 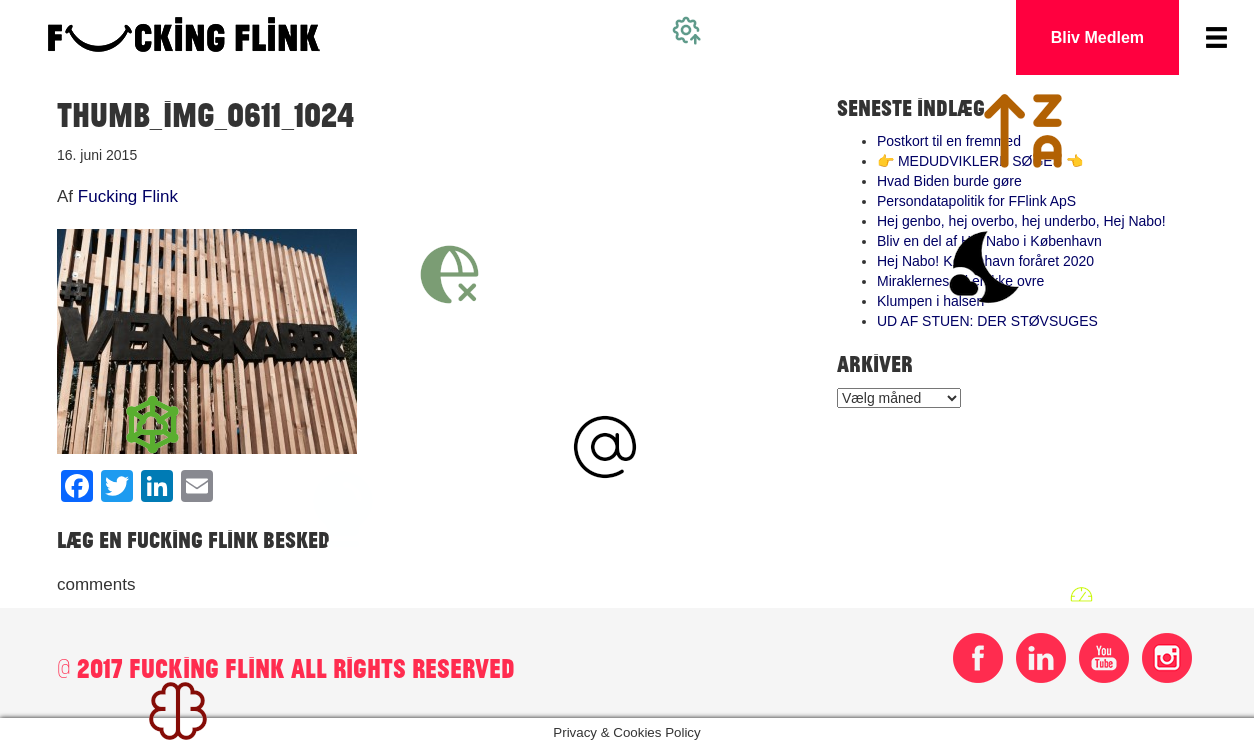 What do you see at coordinates (989, 267) in the screenshot?
I see `toggle dark mode or night theme` at bounding box center [989, 267].